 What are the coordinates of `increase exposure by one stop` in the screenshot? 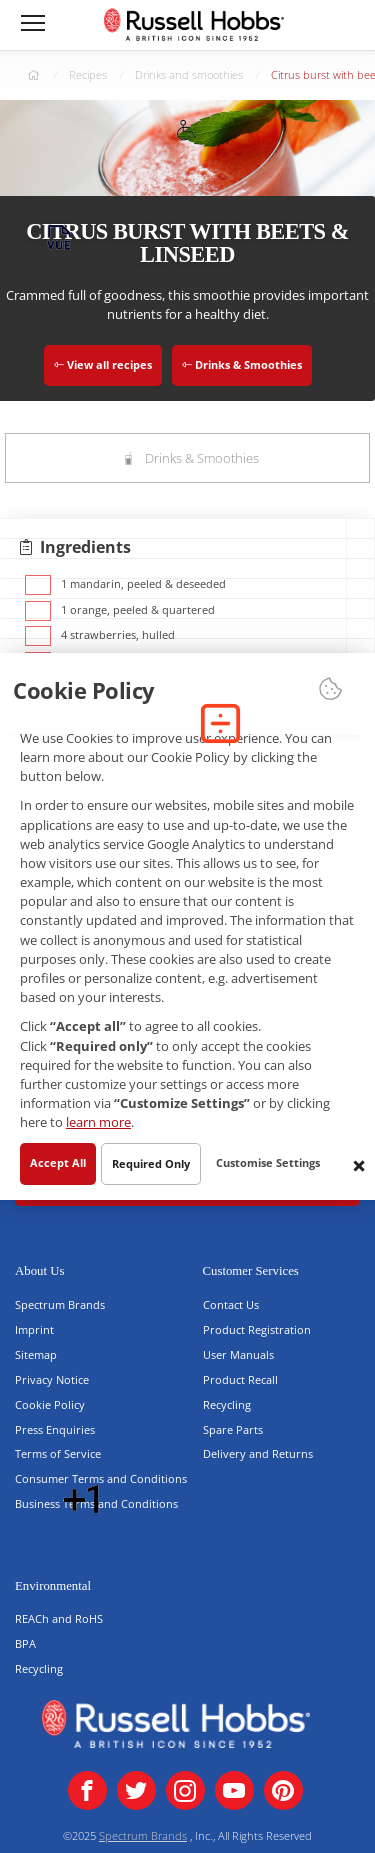 It's located at (81, 1500).